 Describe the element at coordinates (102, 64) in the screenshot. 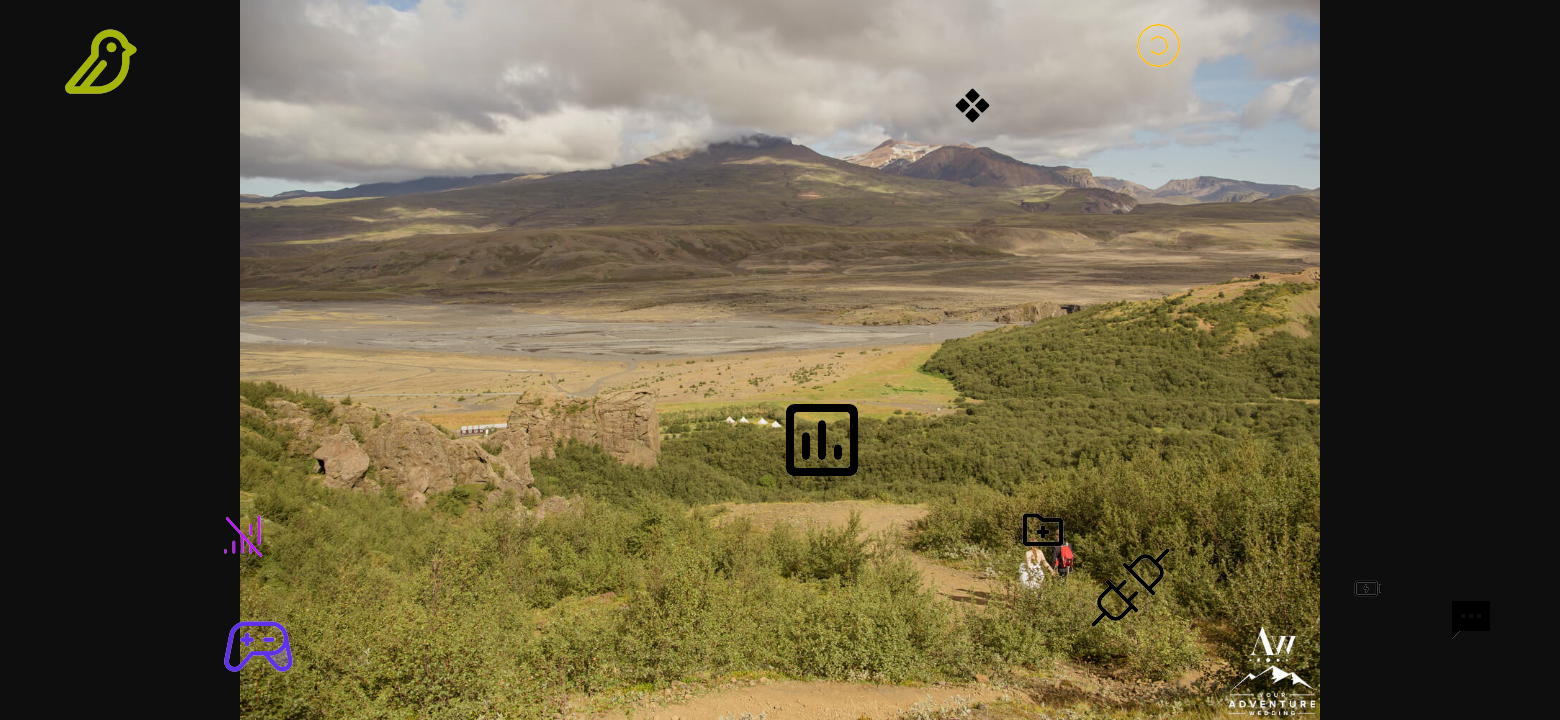

I see `access twitter or social media sharing` at that location.